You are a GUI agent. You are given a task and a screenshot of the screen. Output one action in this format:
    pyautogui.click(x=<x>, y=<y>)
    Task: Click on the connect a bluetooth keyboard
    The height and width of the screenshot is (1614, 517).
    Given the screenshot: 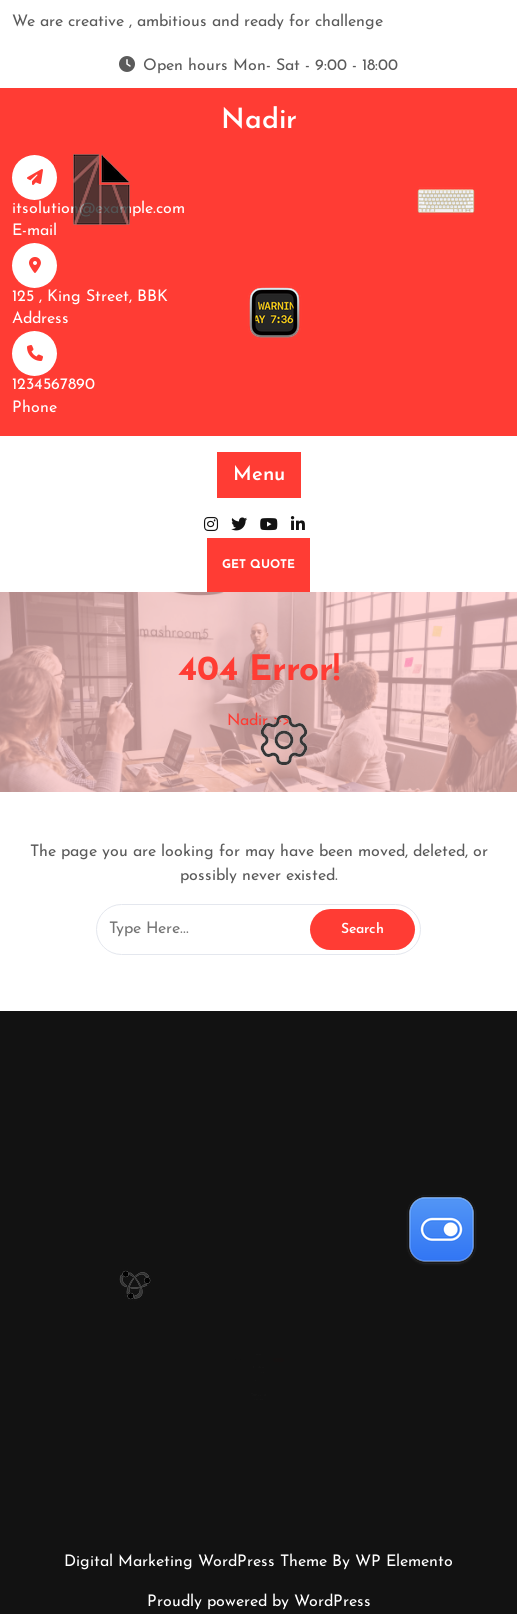 What is the action you would take?
    pyautogui.click(x=446, y=201)
    